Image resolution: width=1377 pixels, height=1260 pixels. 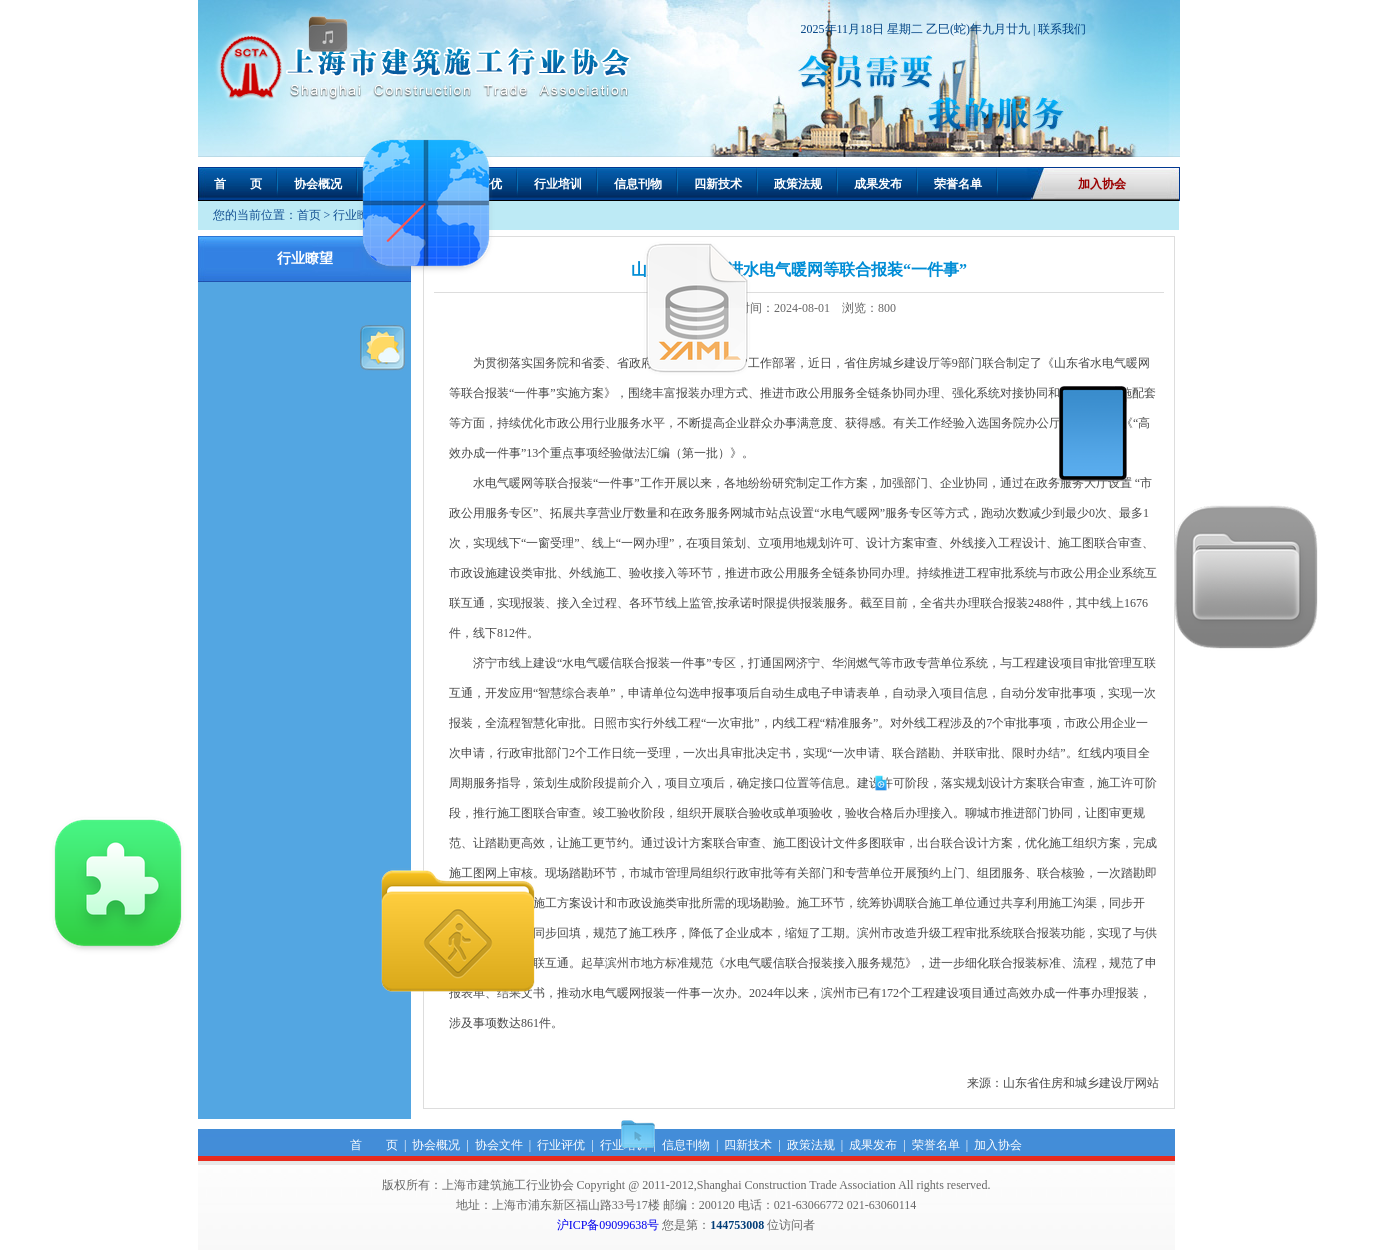 I want to click on iPad Air M2 device icon, so click(x=1093, y=434).